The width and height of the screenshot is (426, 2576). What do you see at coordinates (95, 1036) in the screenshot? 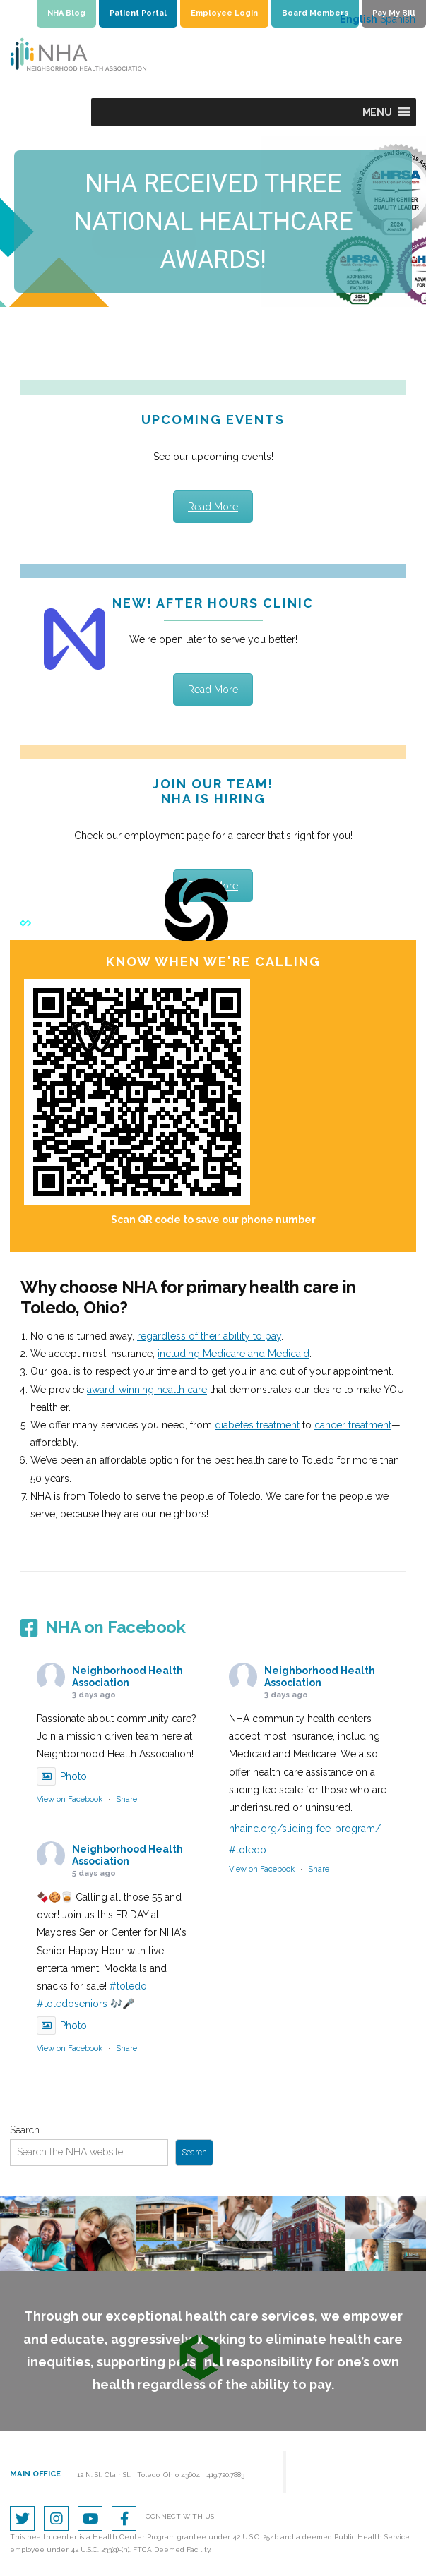
I see `link or sign in to viva wallet payment services` at bounding box center [95, 1036].